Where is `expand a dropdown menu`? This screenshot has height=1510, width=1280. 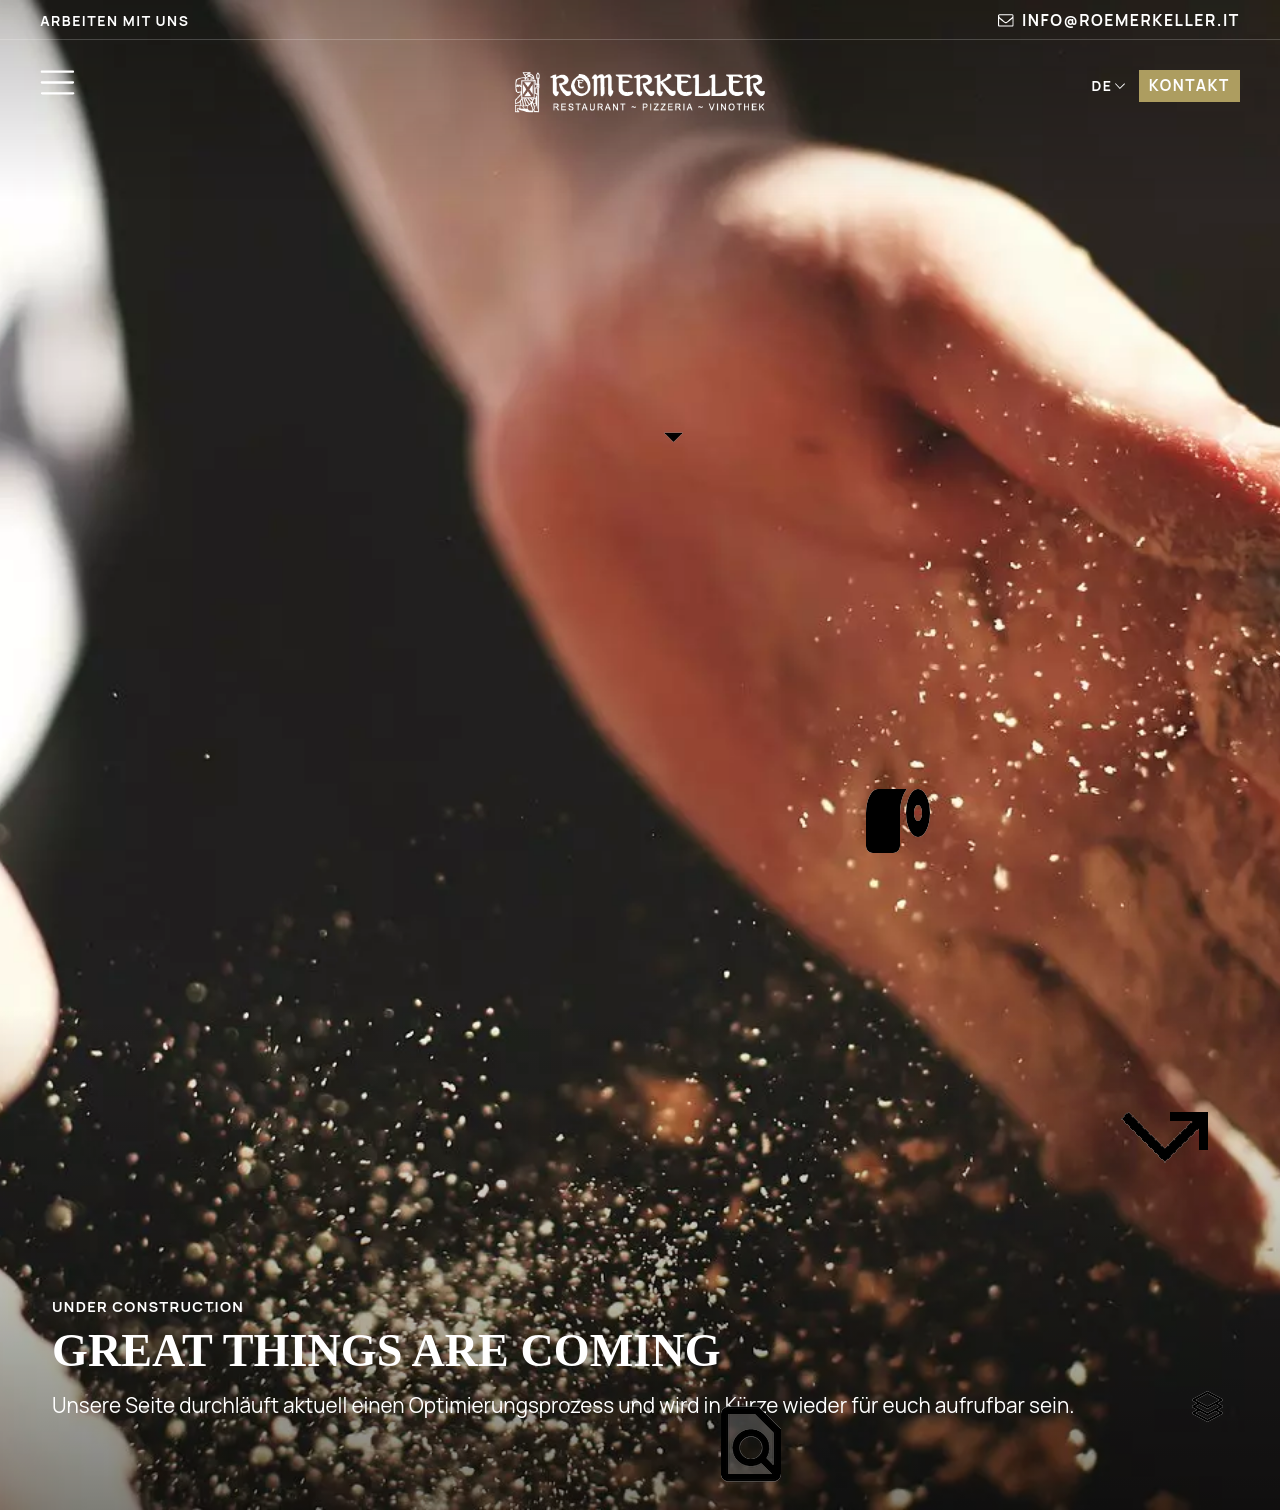 expand a dropdown menu is located at coordinates (673, 436).